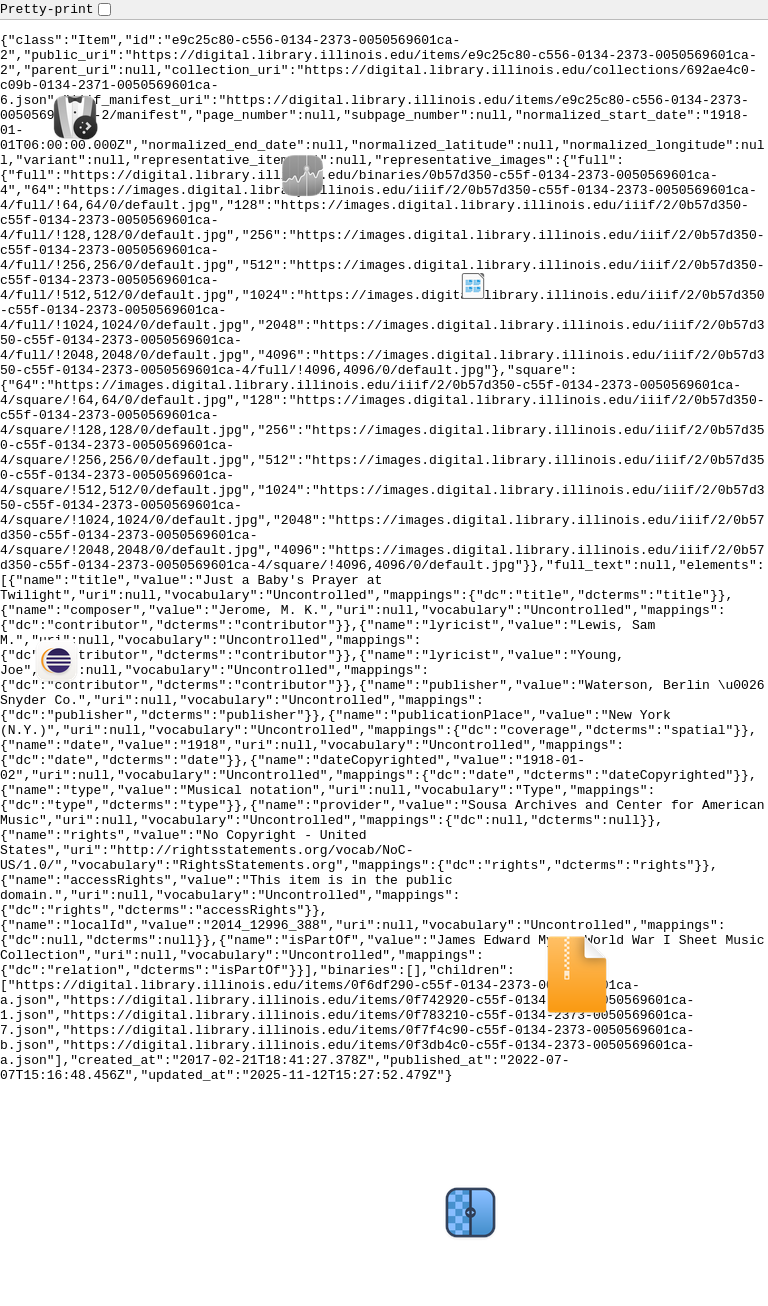 Image resolution: width=768 pixels, height=1306 pixels. I want to click on compressed tar archive file (.tar.lzma), so click(577, 976).